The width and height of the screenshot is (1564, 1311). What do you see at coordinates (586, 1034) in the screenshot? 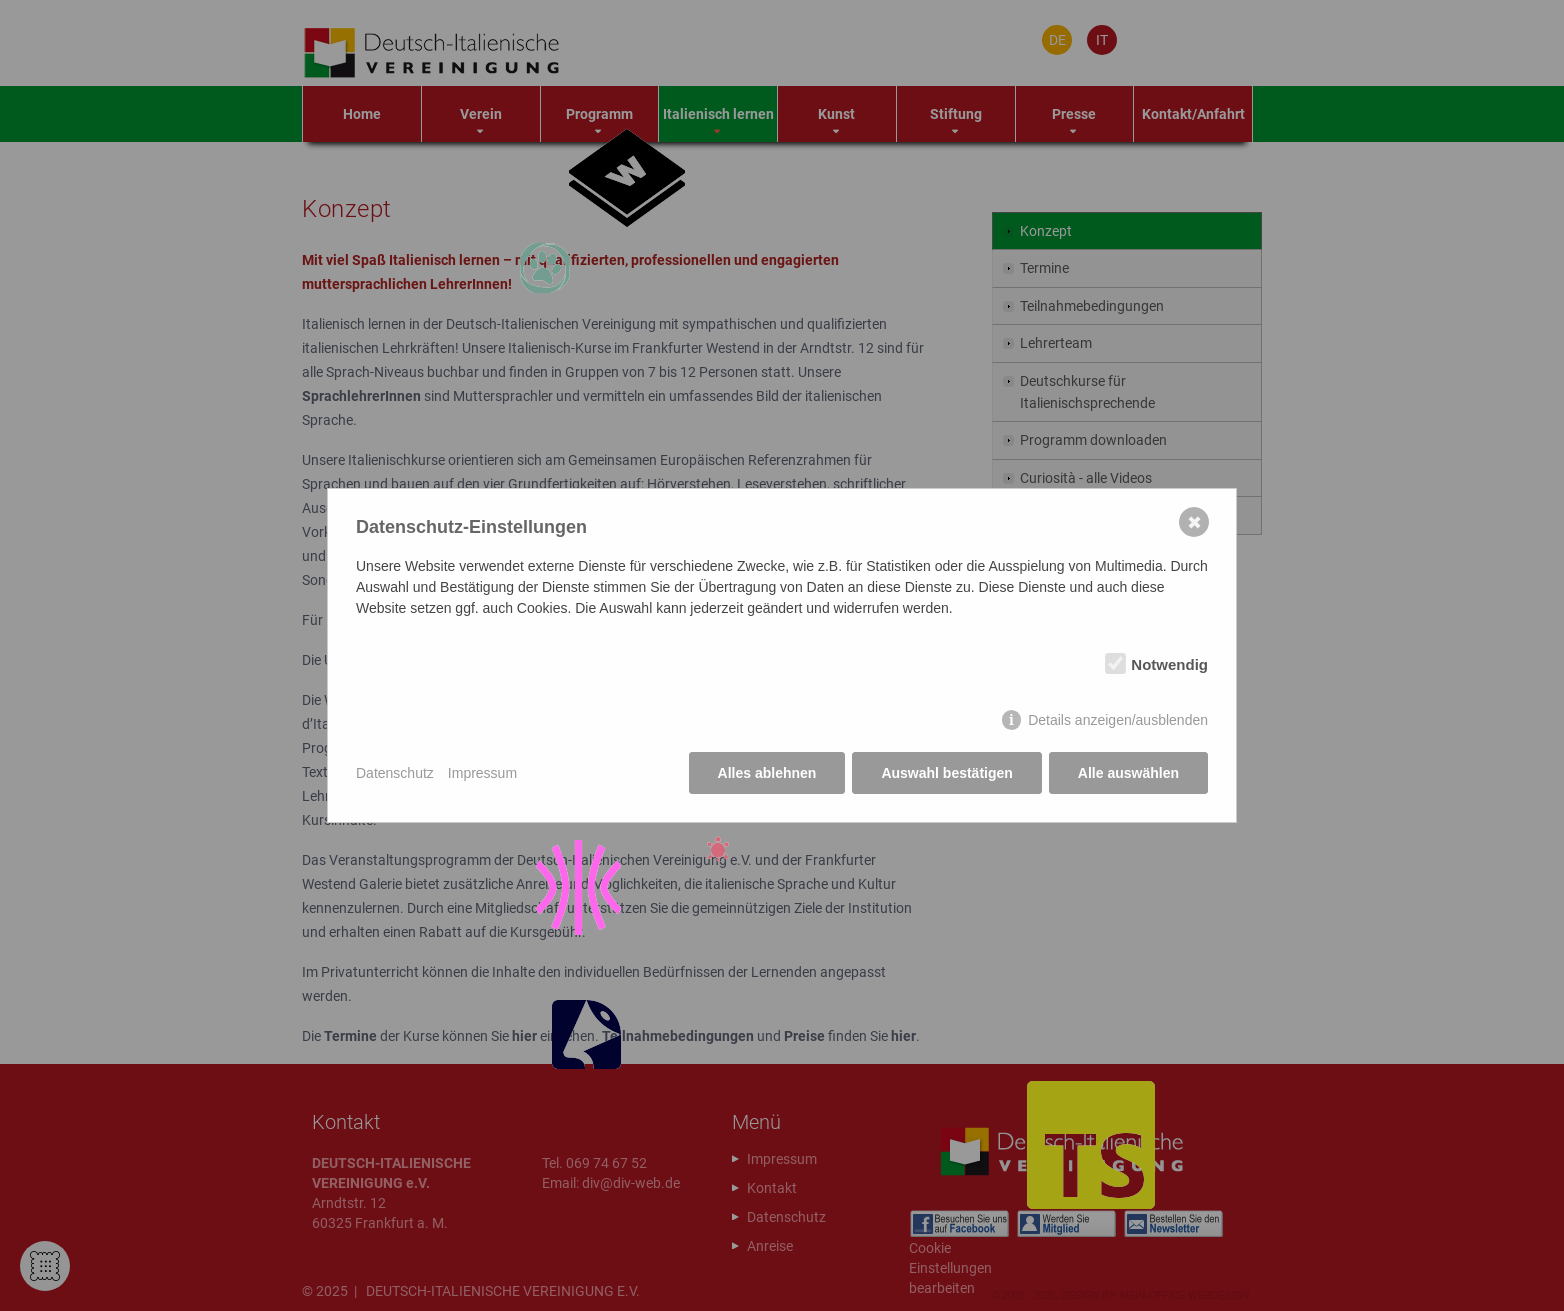
I see `link to sessionize speaker profile` at bounding box center [586, 1034].